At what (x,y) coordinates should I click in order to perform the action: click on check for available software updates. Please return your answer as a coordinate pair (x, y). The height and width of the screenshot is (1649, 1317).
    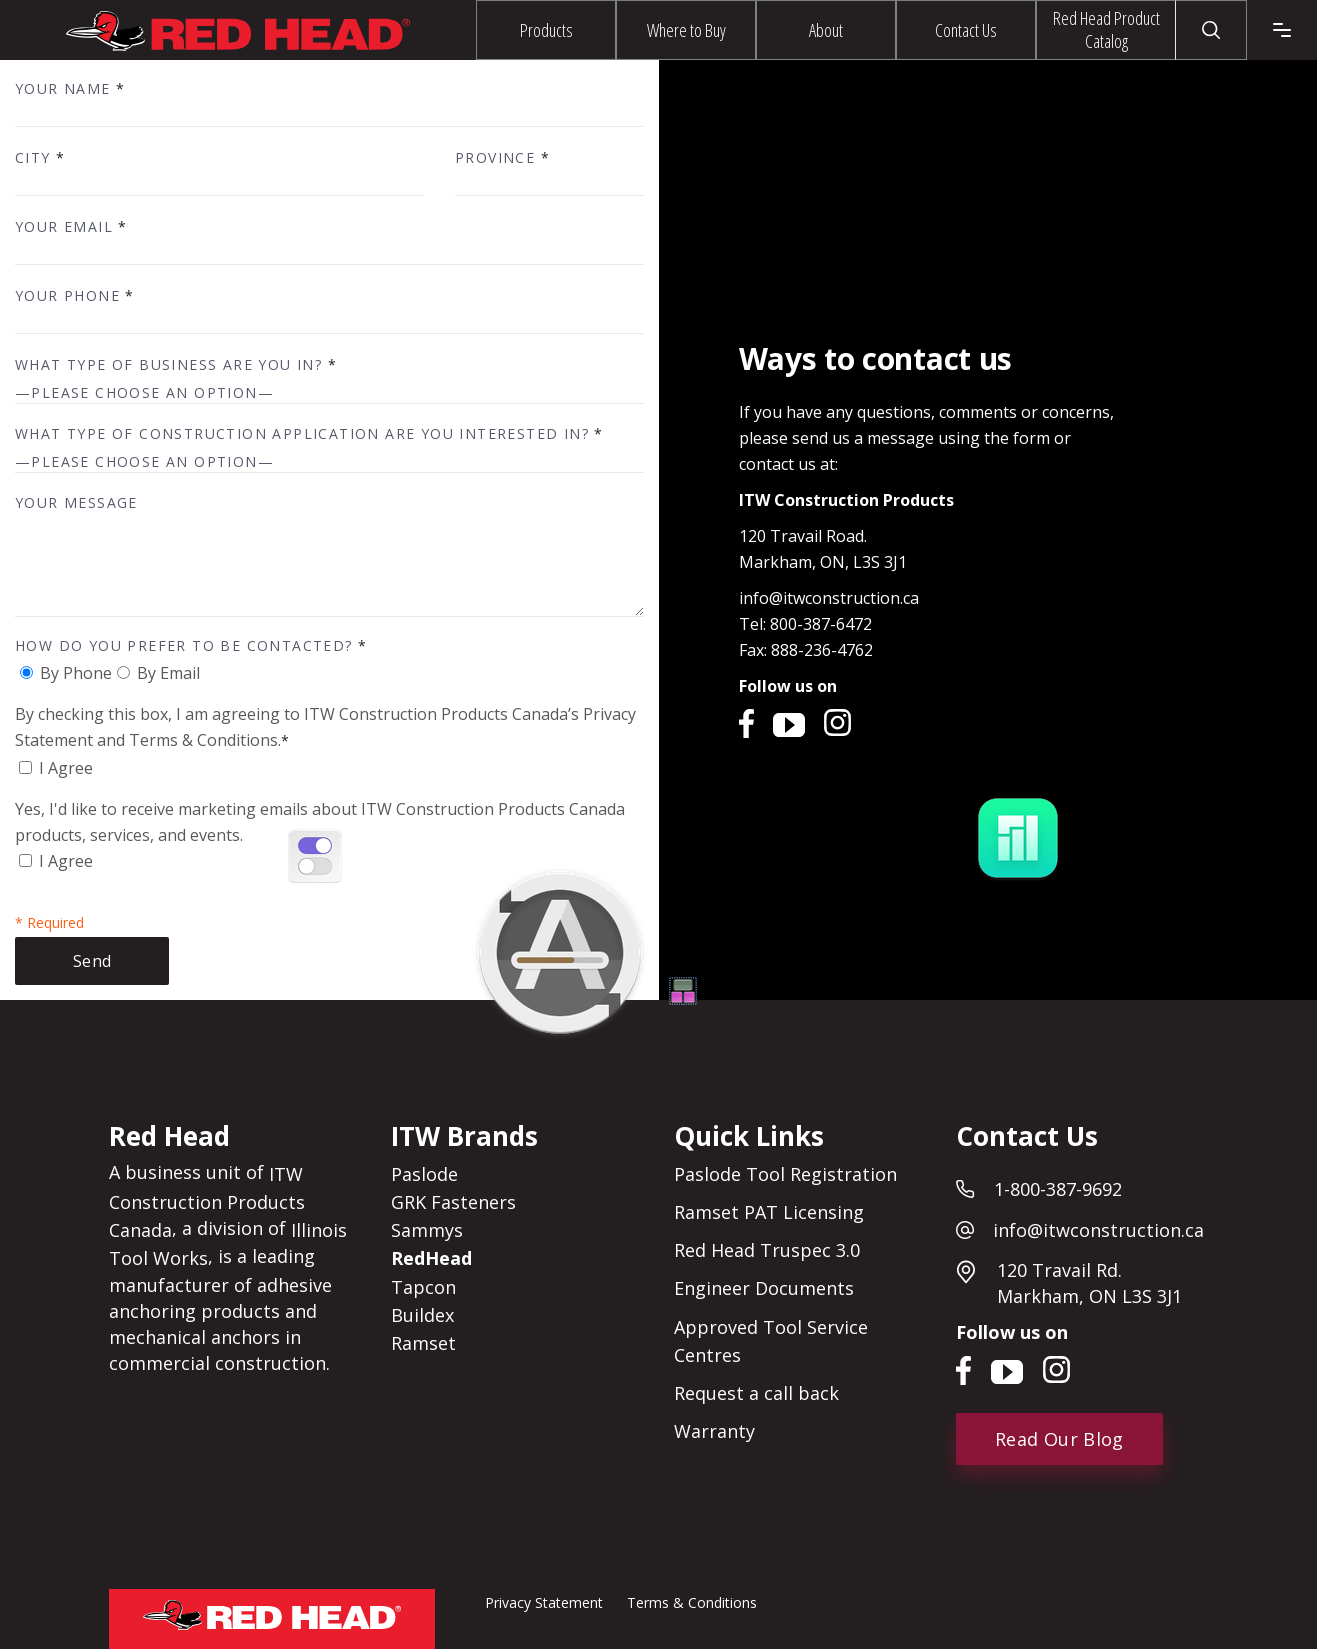
    Looking at the image, I should click on (560, 953).